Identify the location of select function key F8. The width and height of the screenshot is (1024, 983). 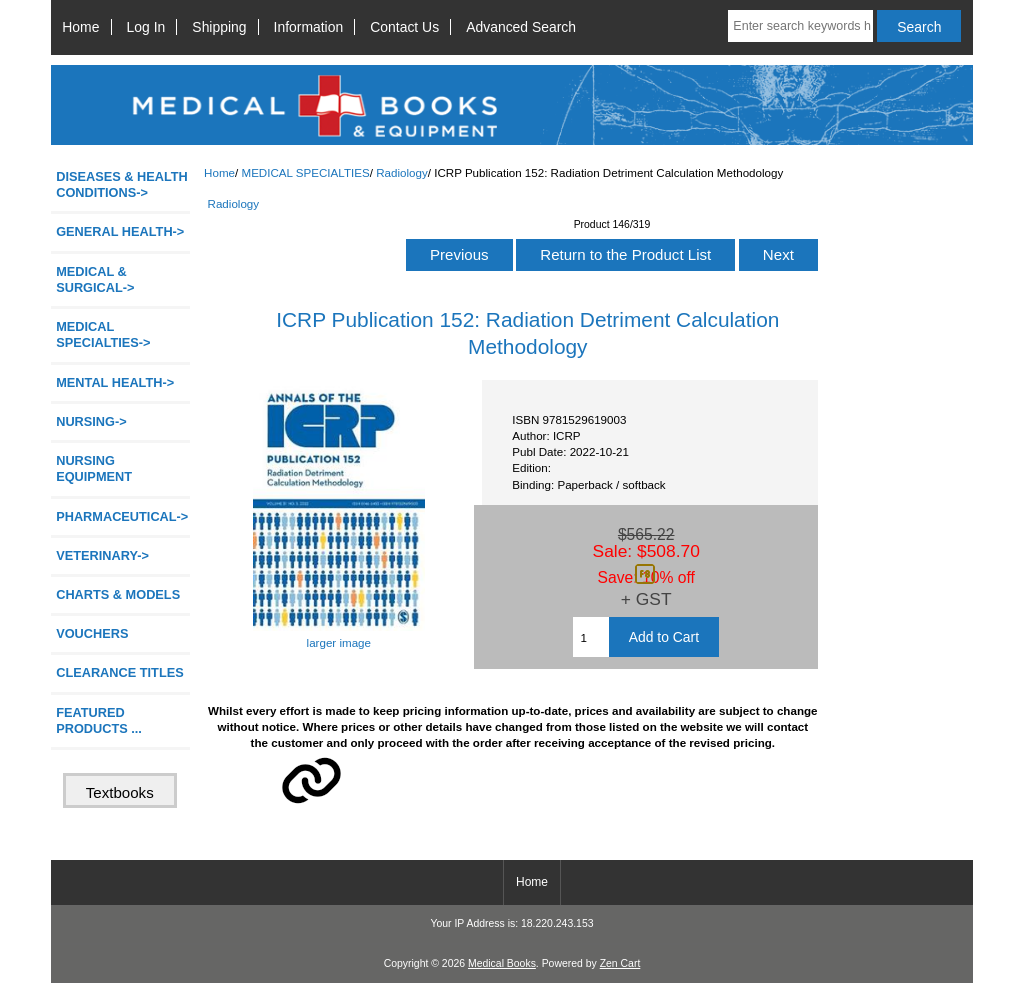
(645, 574).